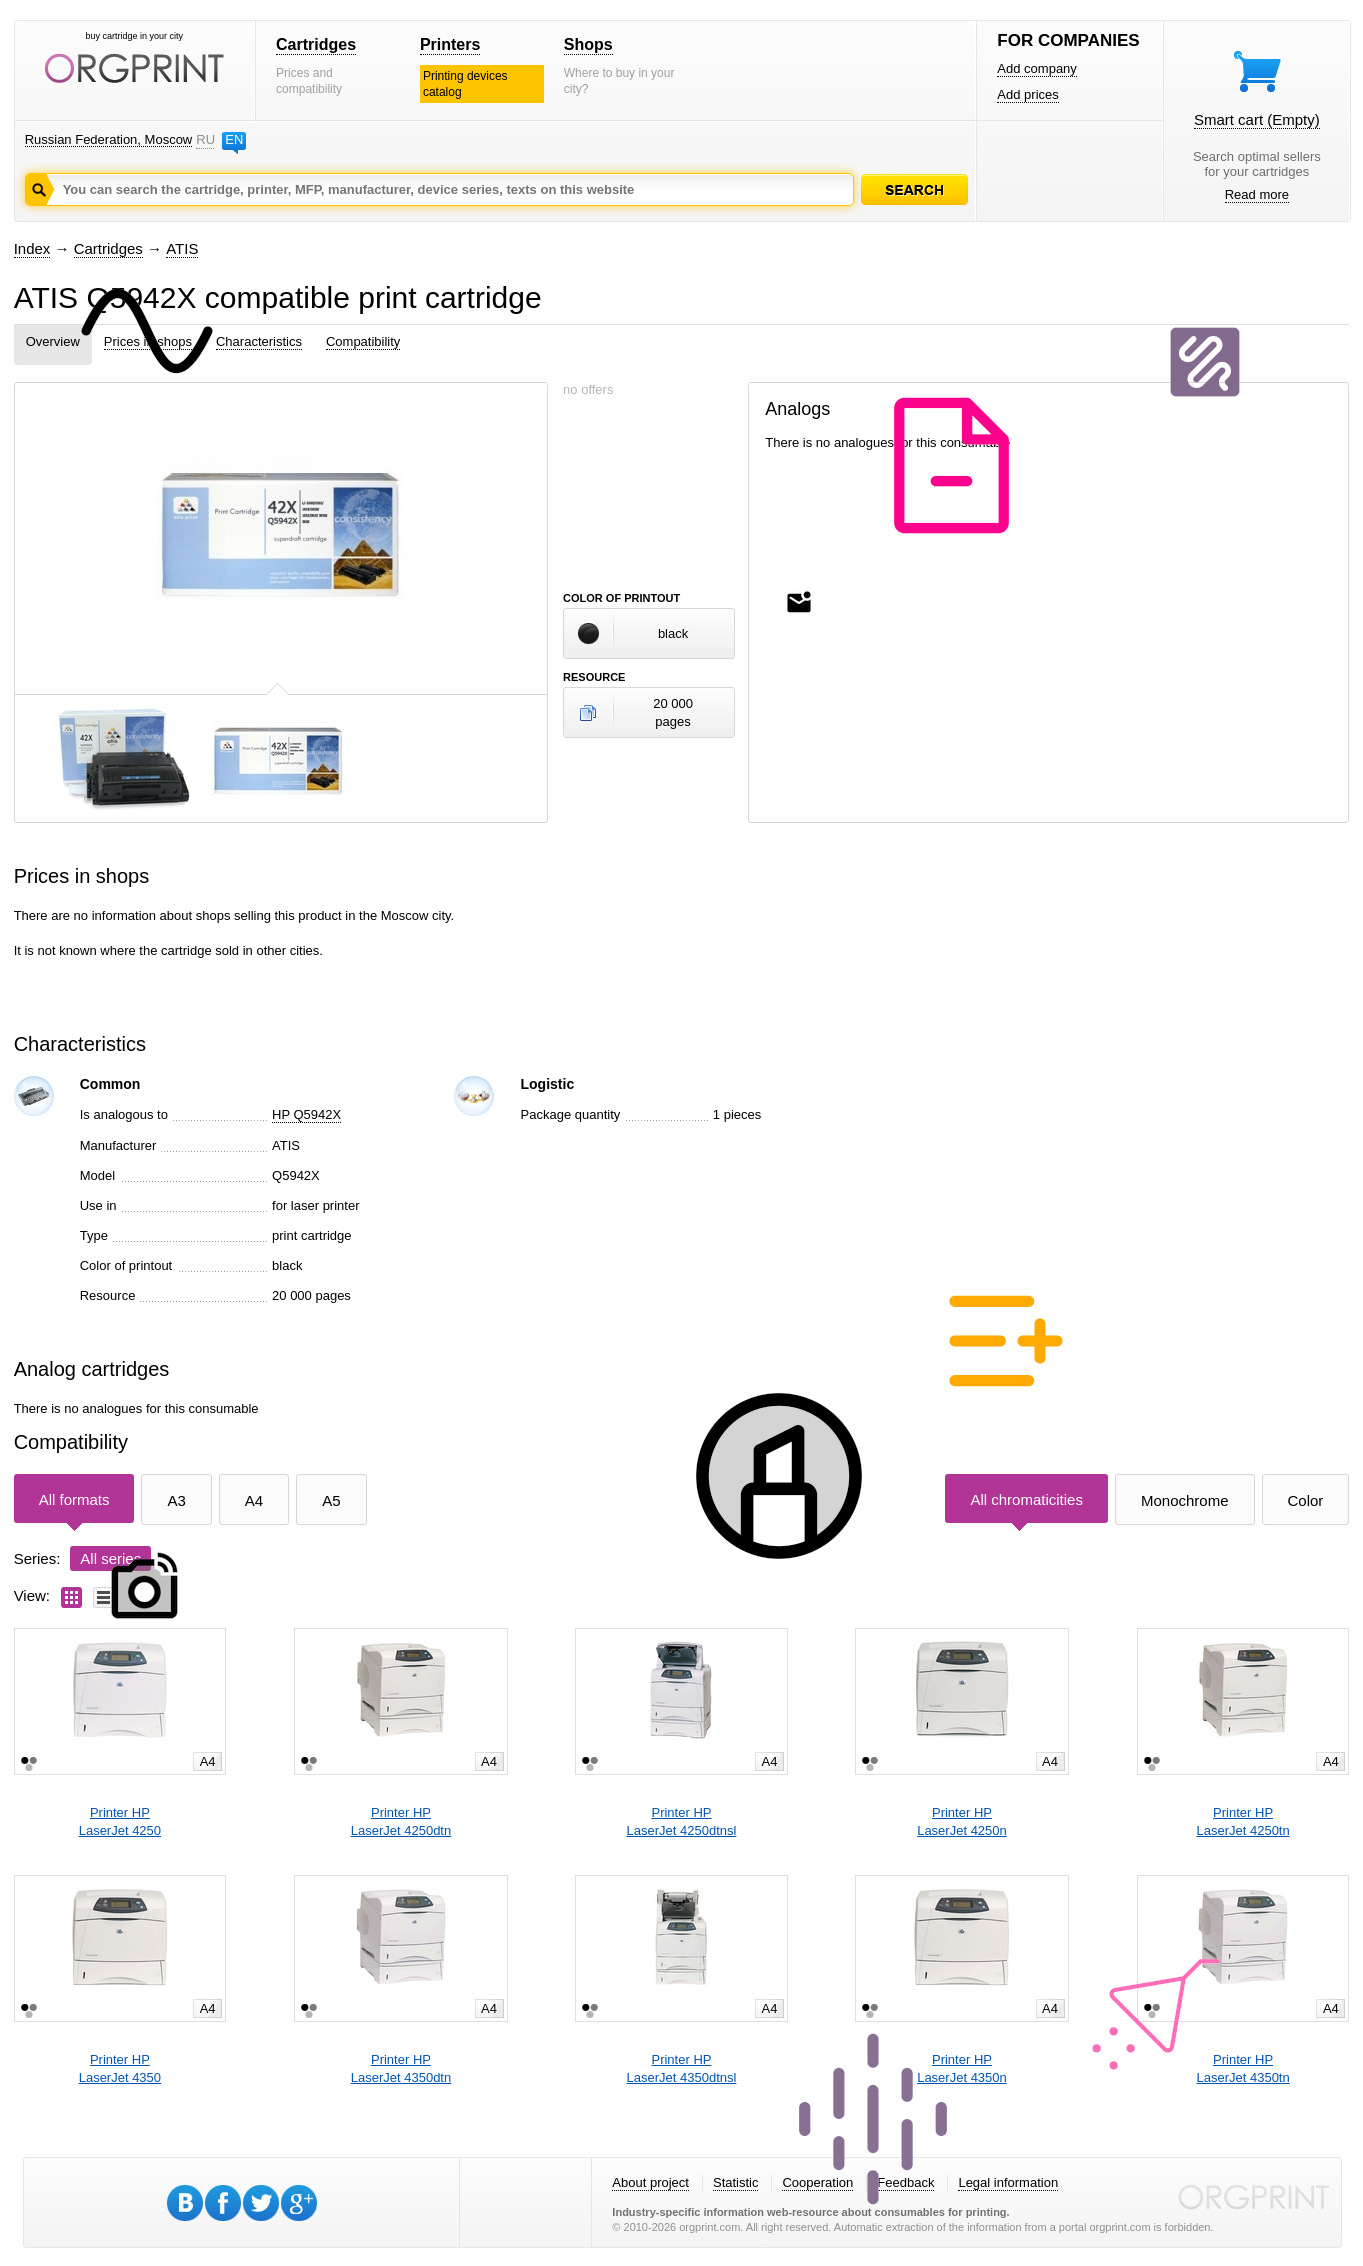 The width and height of the screenshot is (1363, 2266). I want to click on indicates audio or sound wave settings, so click(147, 331).